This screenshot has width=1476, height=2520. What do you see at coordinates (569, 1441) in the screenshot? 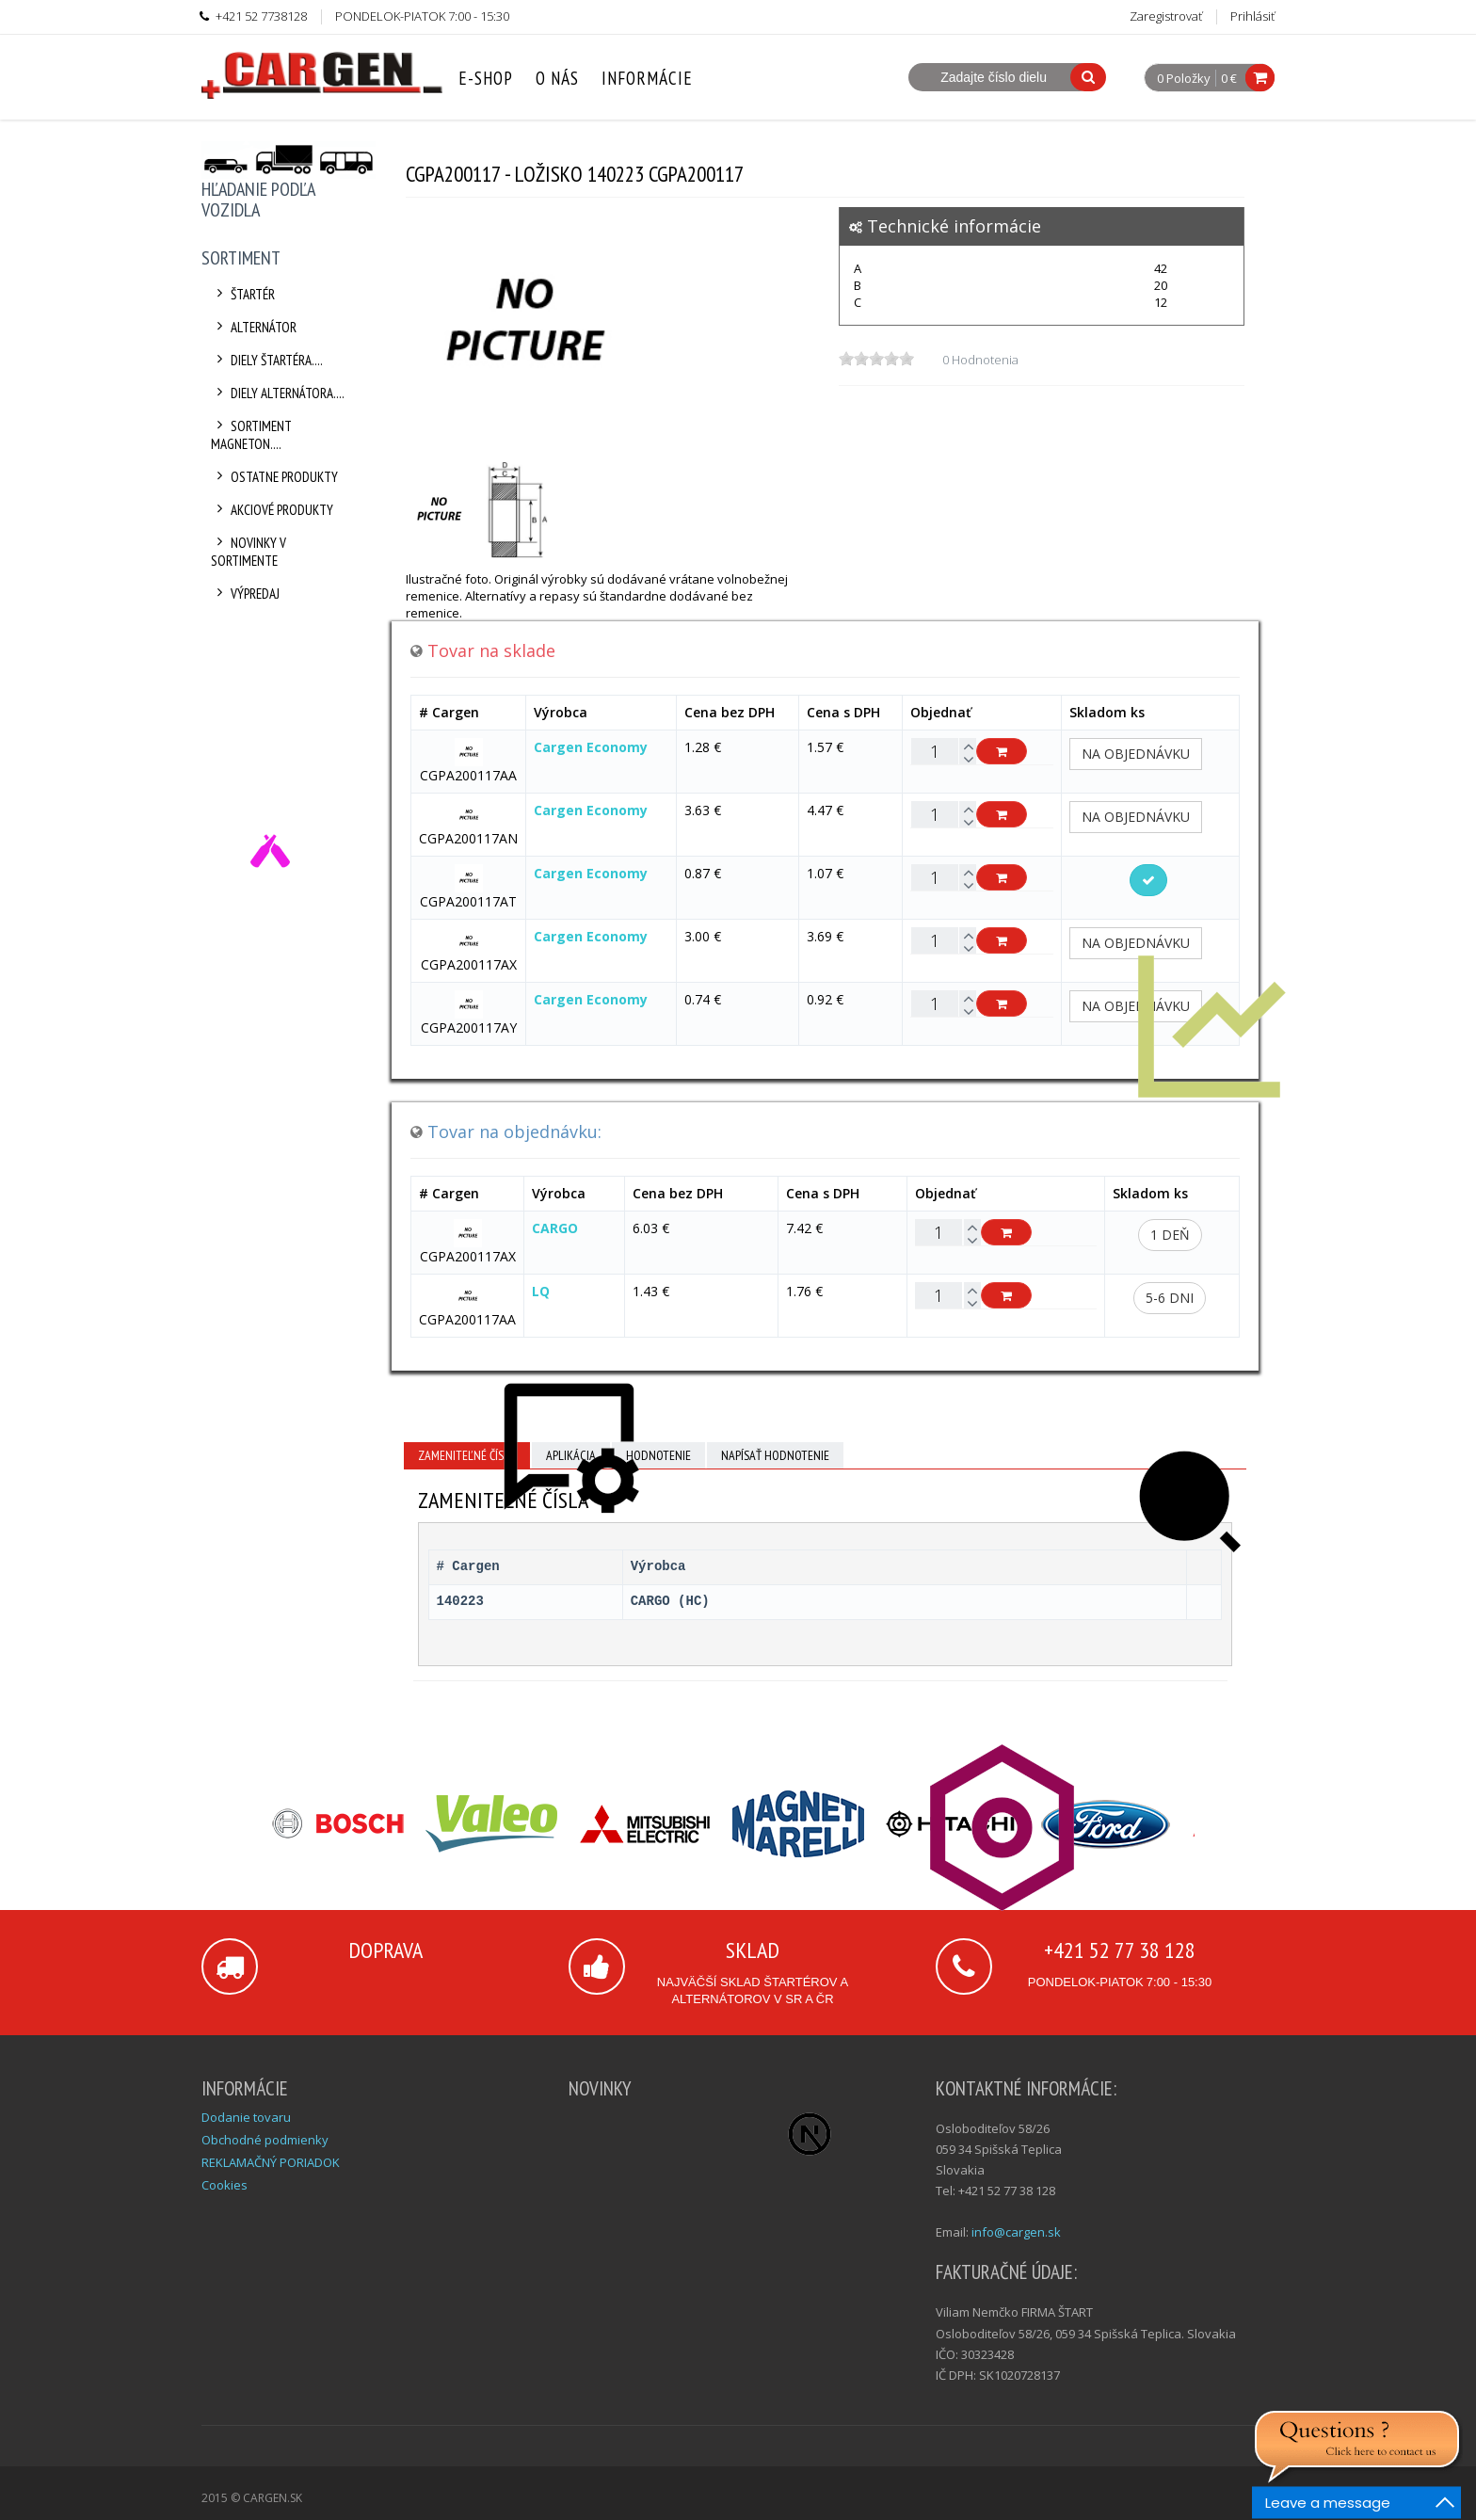
I see `open chat settings` at bounding box center [569, 1441].